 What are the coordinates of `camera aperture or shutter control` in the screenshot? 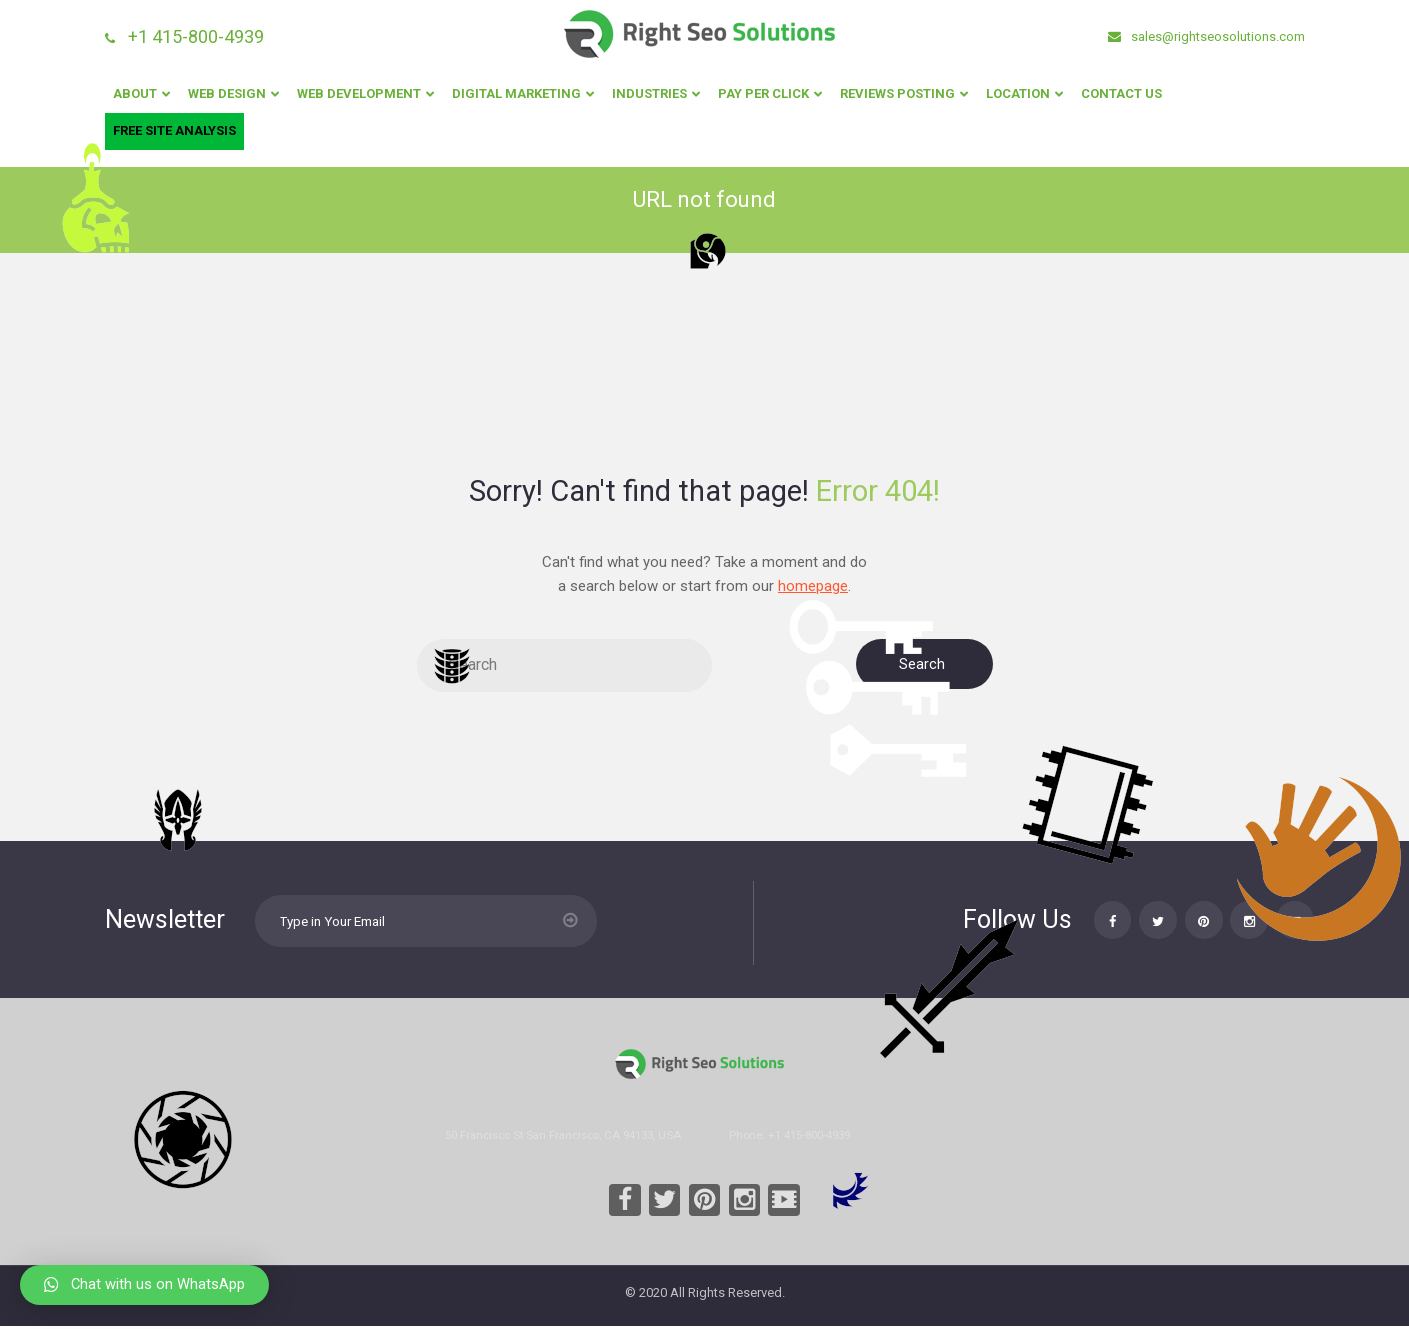 It's located at (183, 1140).